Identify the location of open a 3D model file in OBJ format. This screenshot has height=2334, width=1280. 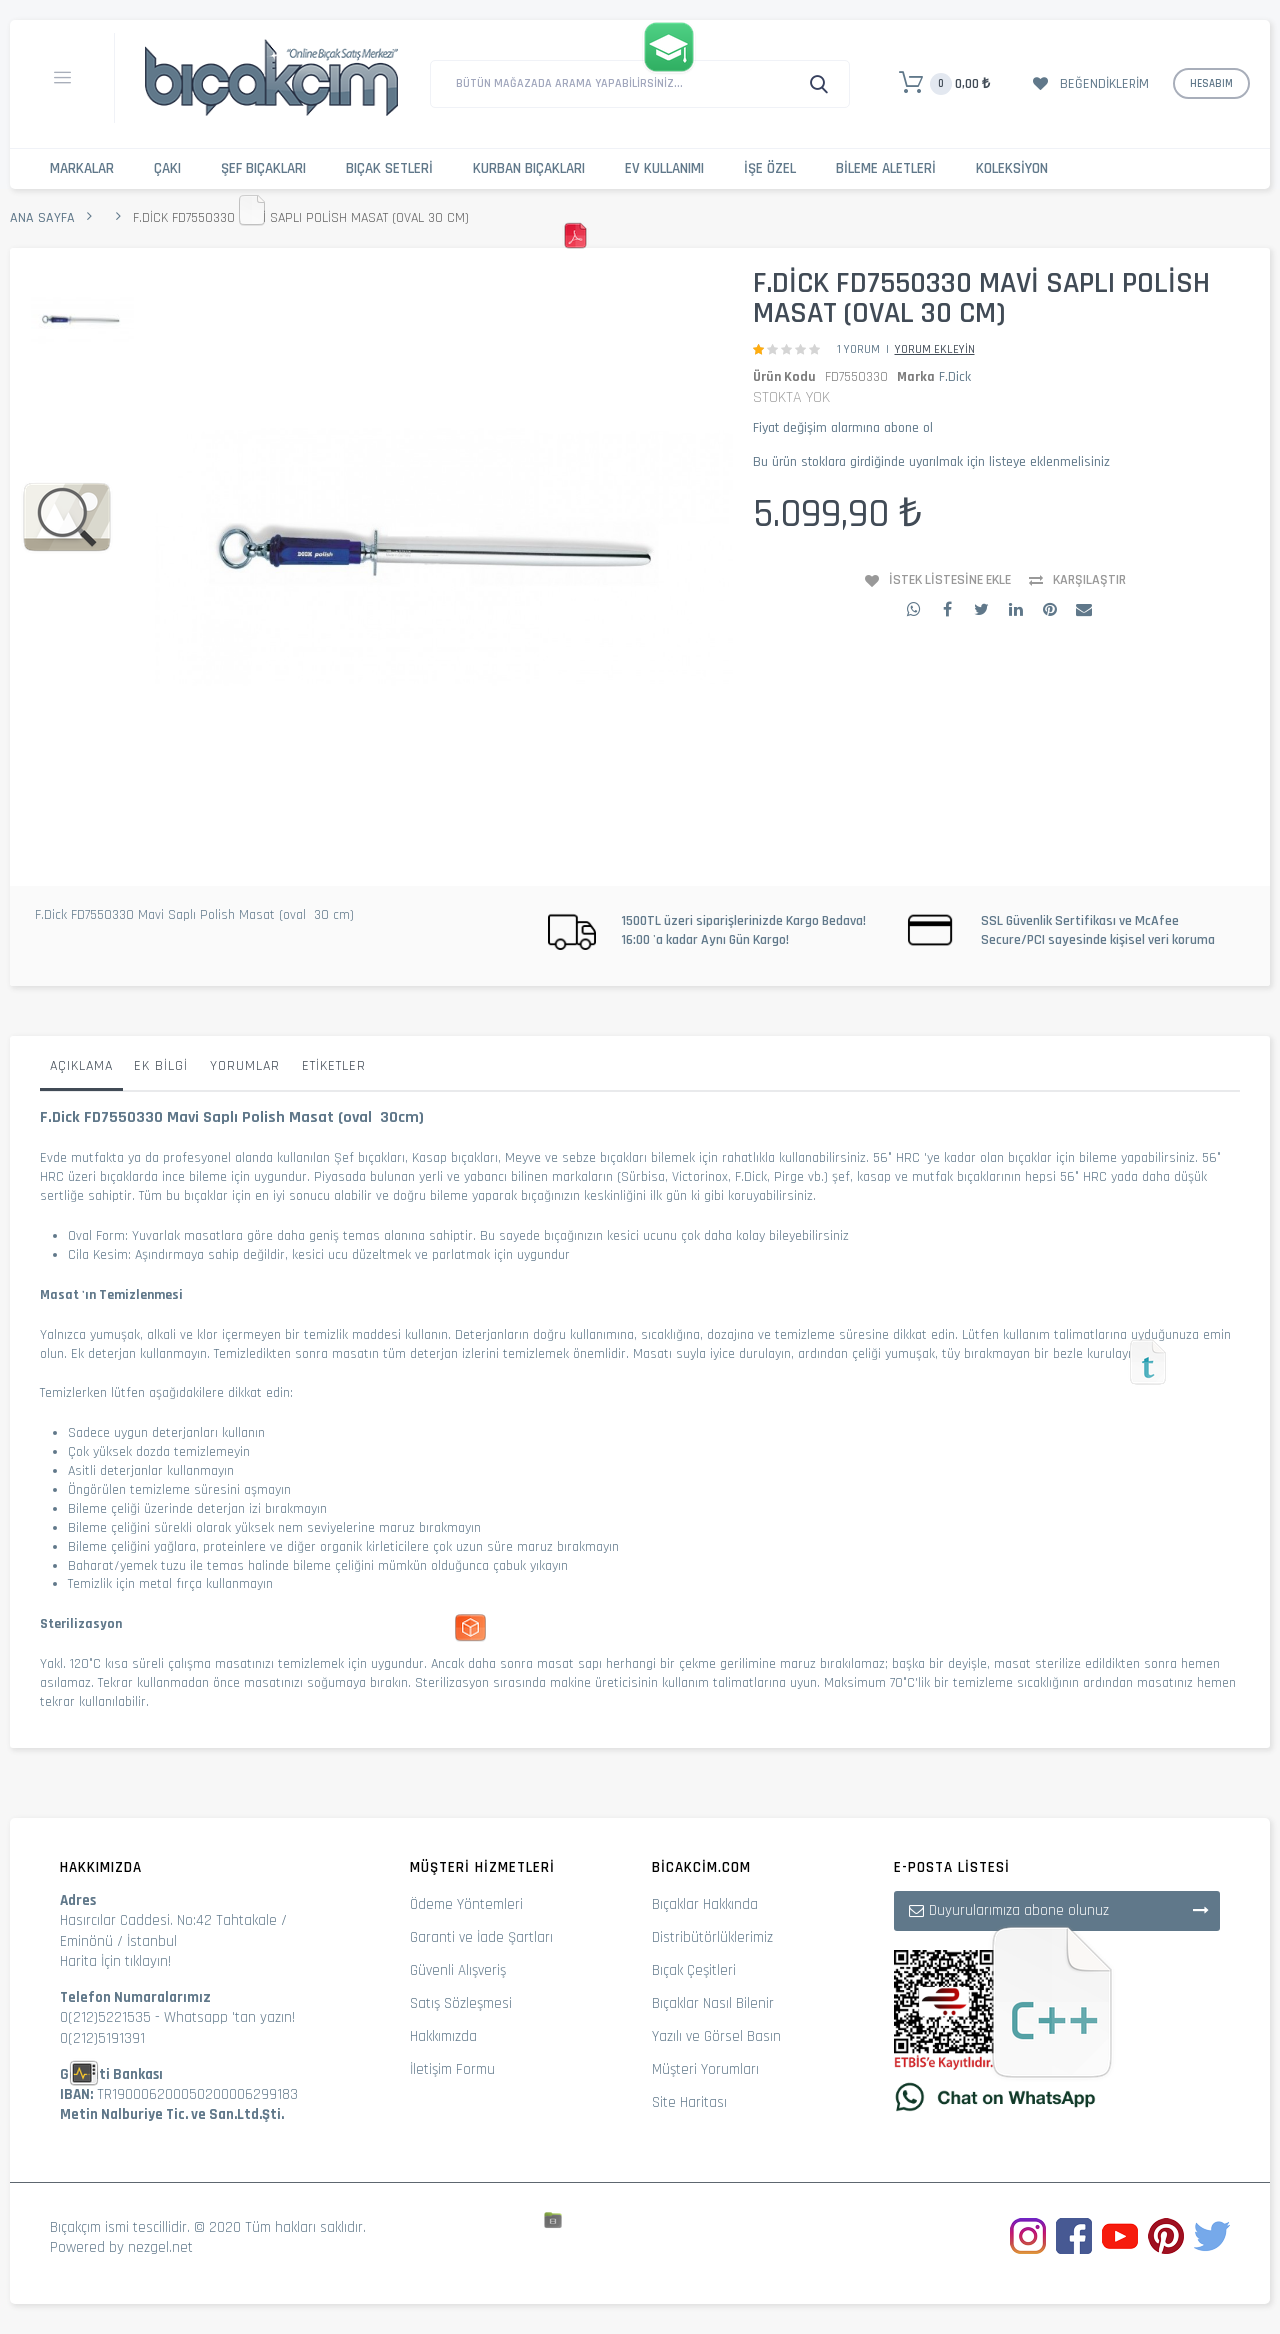
(470, 1626).